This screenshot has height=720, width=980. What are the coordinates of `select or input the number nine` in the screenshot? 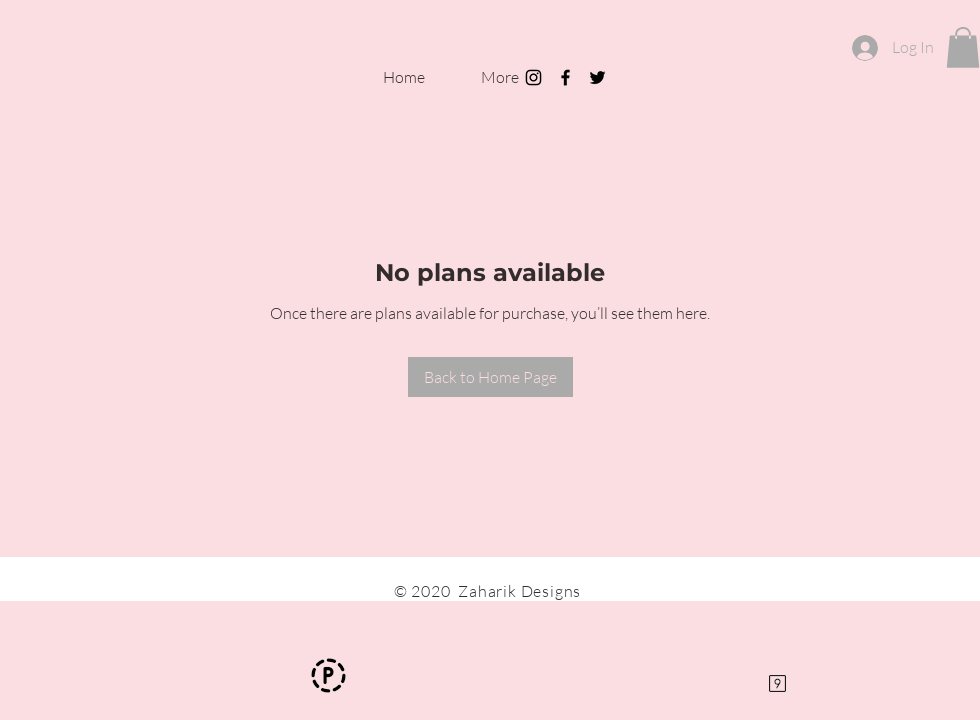 It's located at (777, 683).